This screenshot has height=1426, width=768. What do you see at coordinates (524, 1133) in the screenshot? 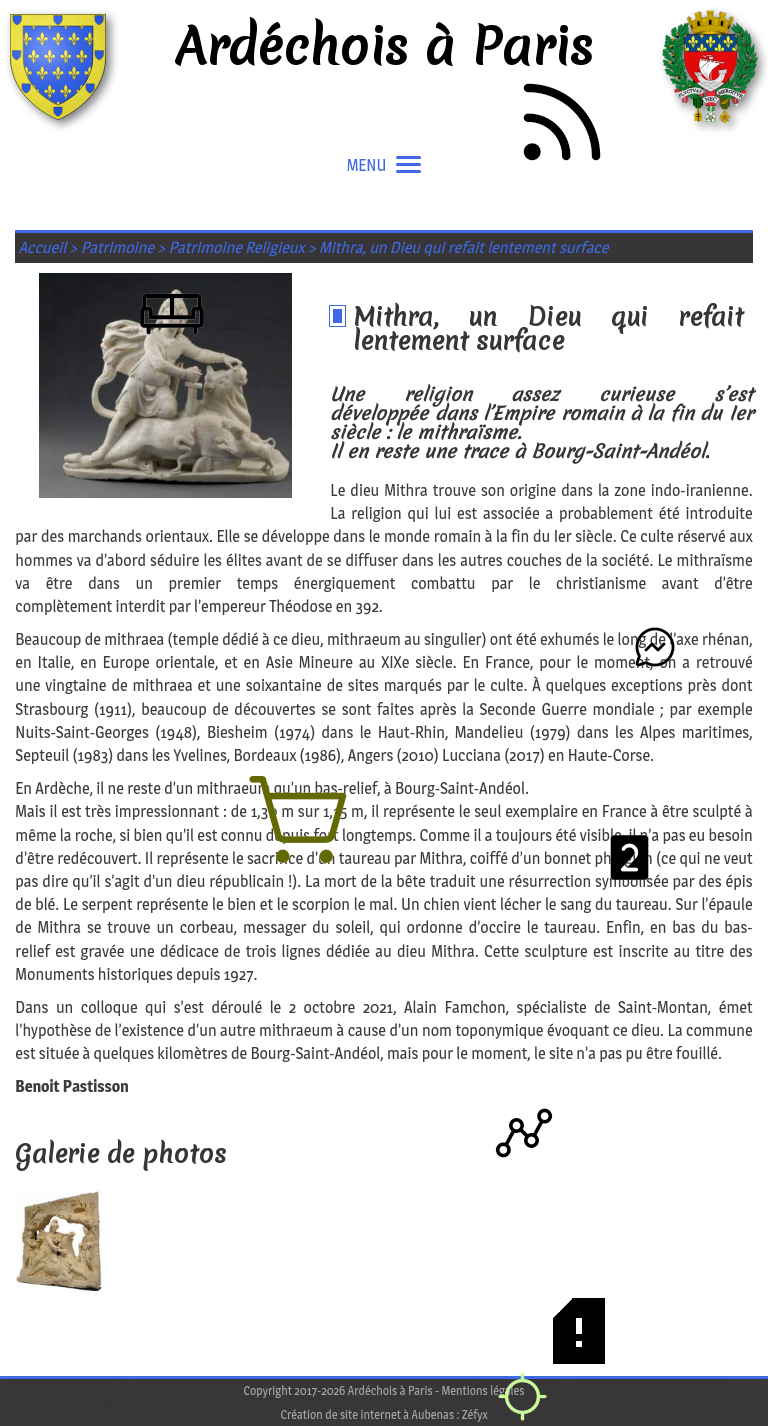
I see `view connected data points or nodes` at bounding box center [524, 1133].